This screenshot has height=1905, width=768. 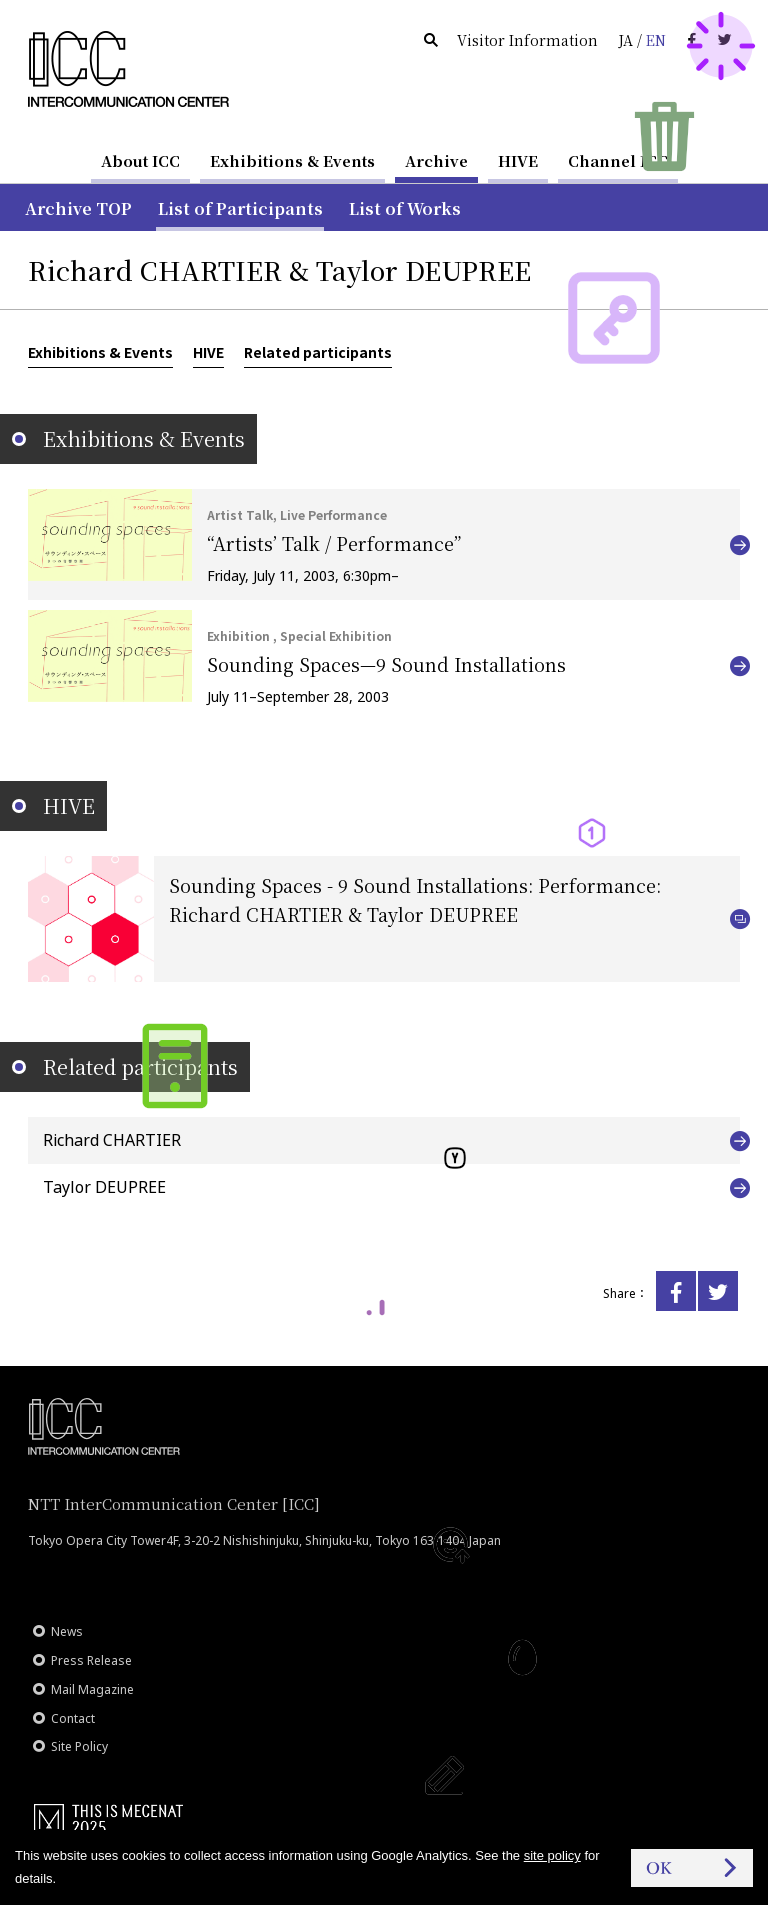 I want to click on access security or authentication settings, so click(x=614, y=318).